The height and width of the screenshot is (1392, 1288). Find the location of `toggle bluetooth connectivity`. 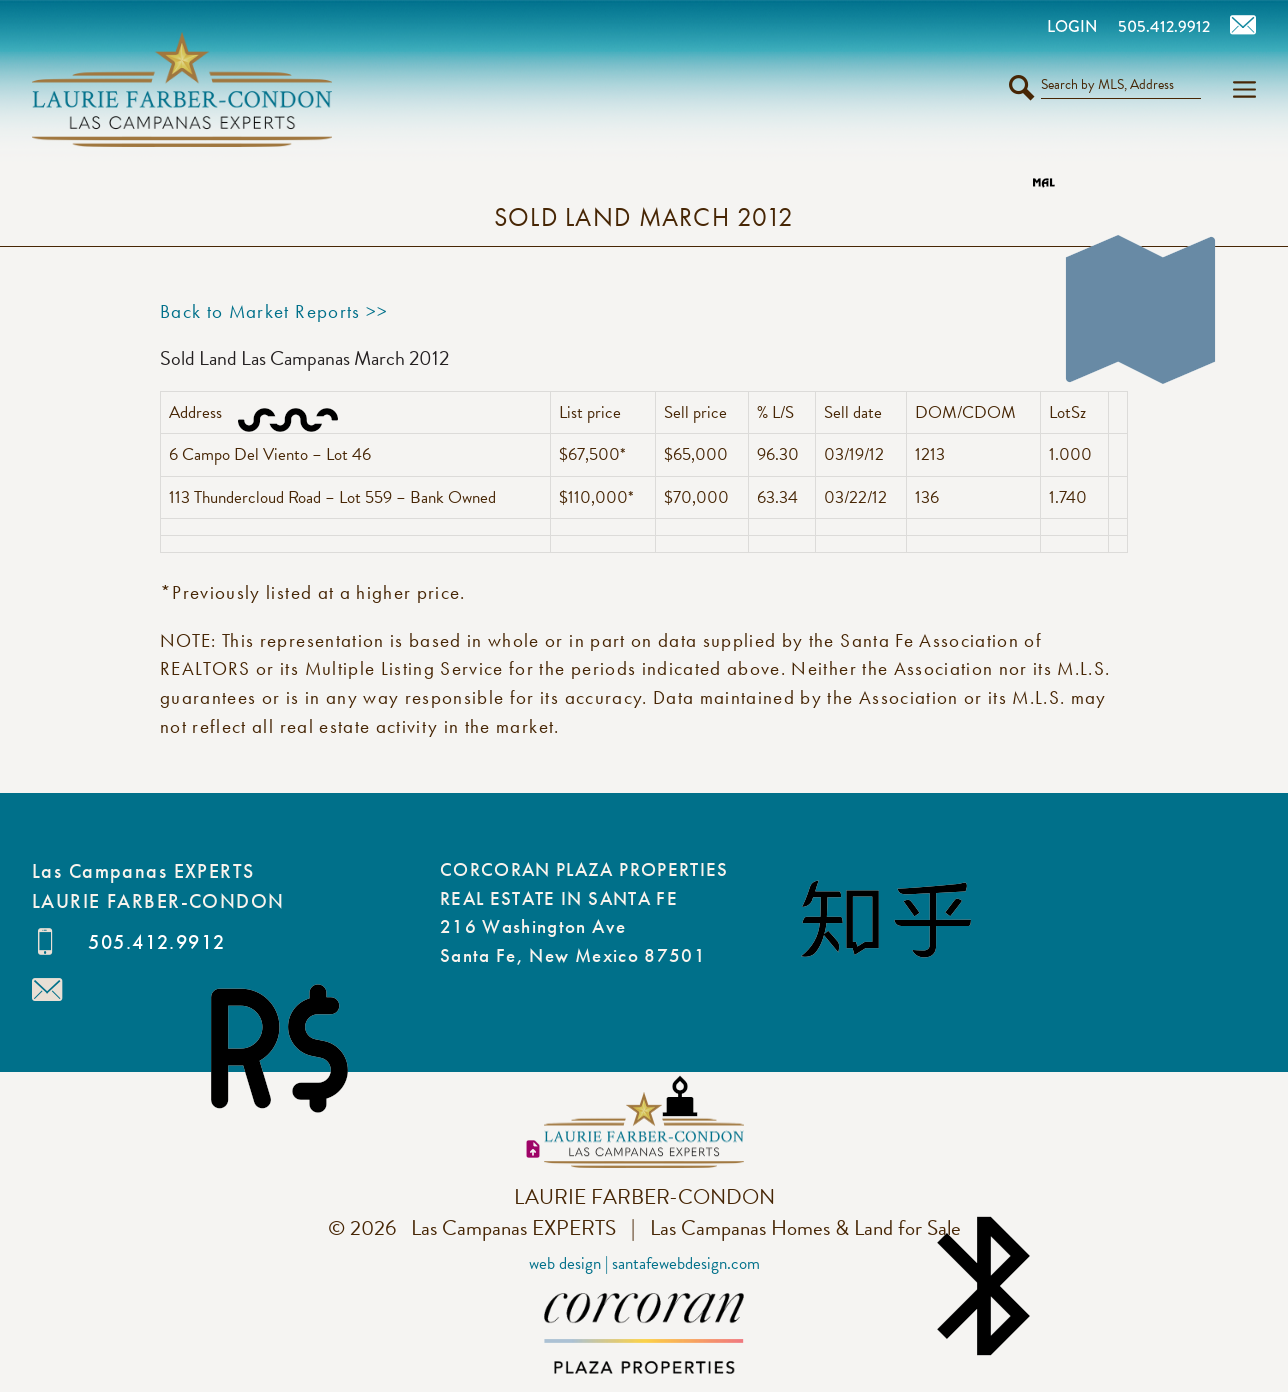

toggle bluetooth connectivity is located at coordinates (984, 1286).